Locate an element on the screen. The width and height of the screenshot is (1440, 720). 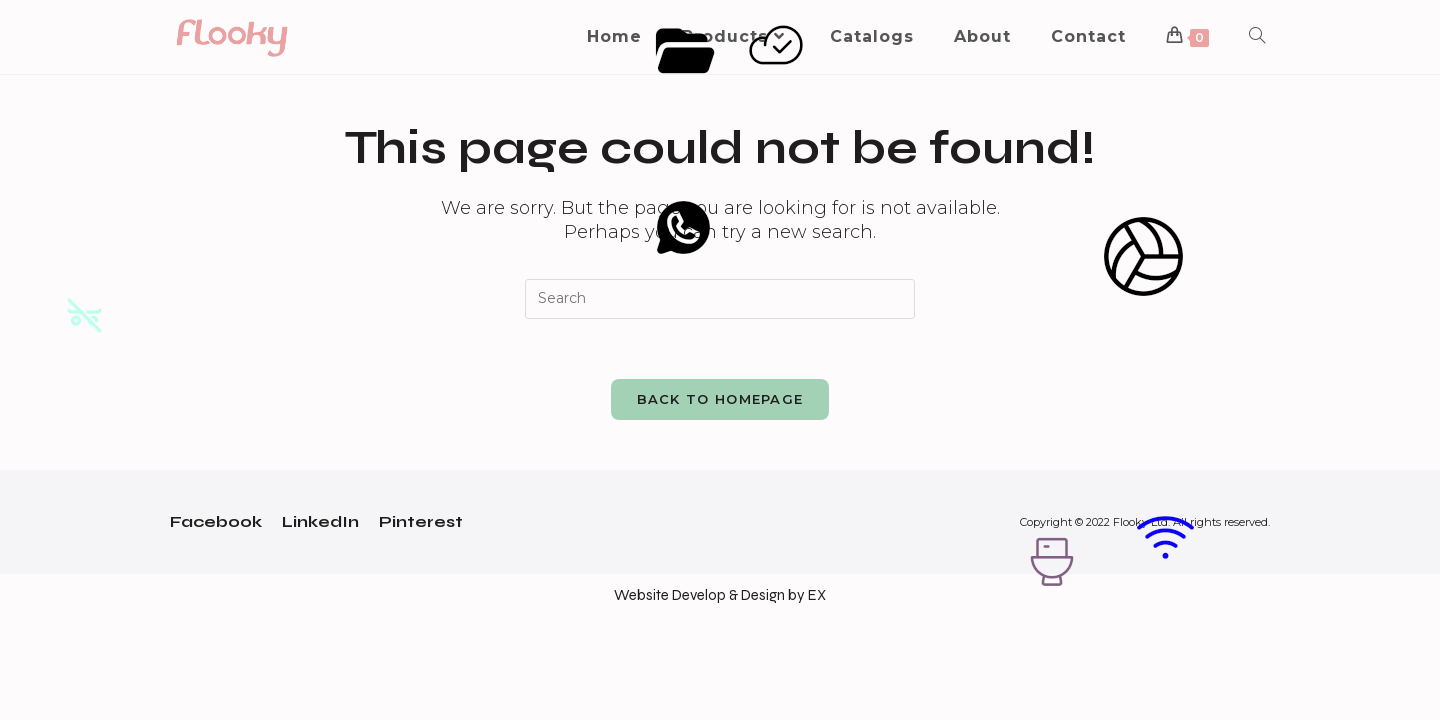
open folder to view contents is located at coordinates (683, 52).